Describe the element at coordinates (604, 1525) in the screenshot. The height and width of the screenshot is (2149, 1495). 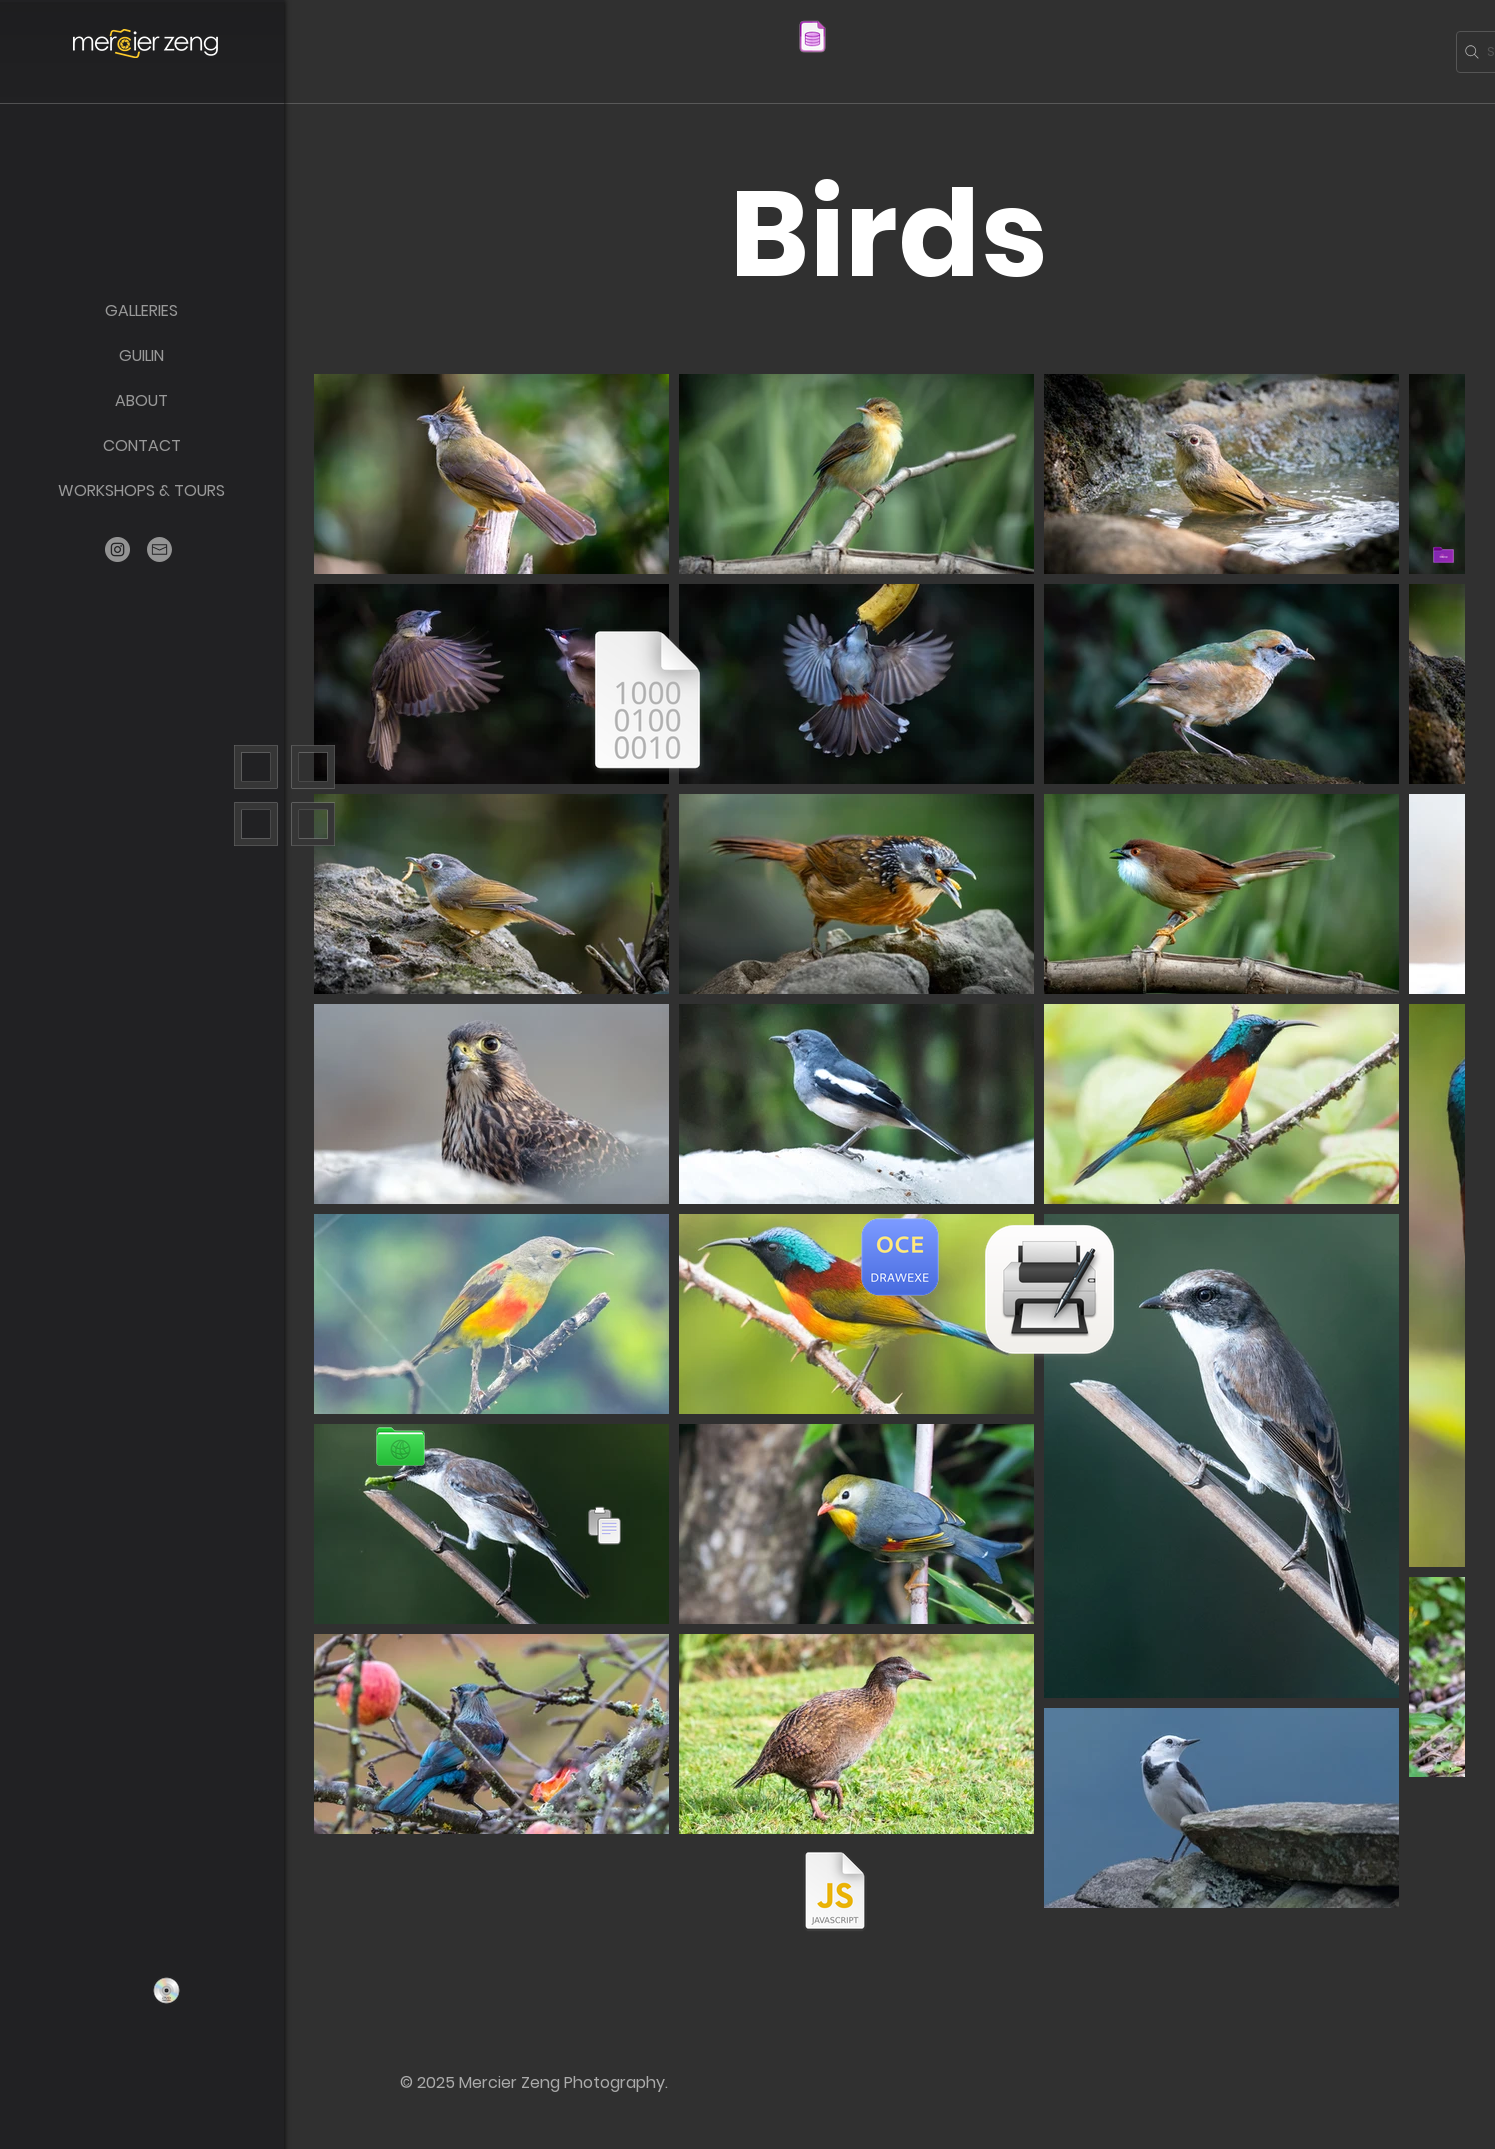
I see `paste copied content from clipboard` at that location.